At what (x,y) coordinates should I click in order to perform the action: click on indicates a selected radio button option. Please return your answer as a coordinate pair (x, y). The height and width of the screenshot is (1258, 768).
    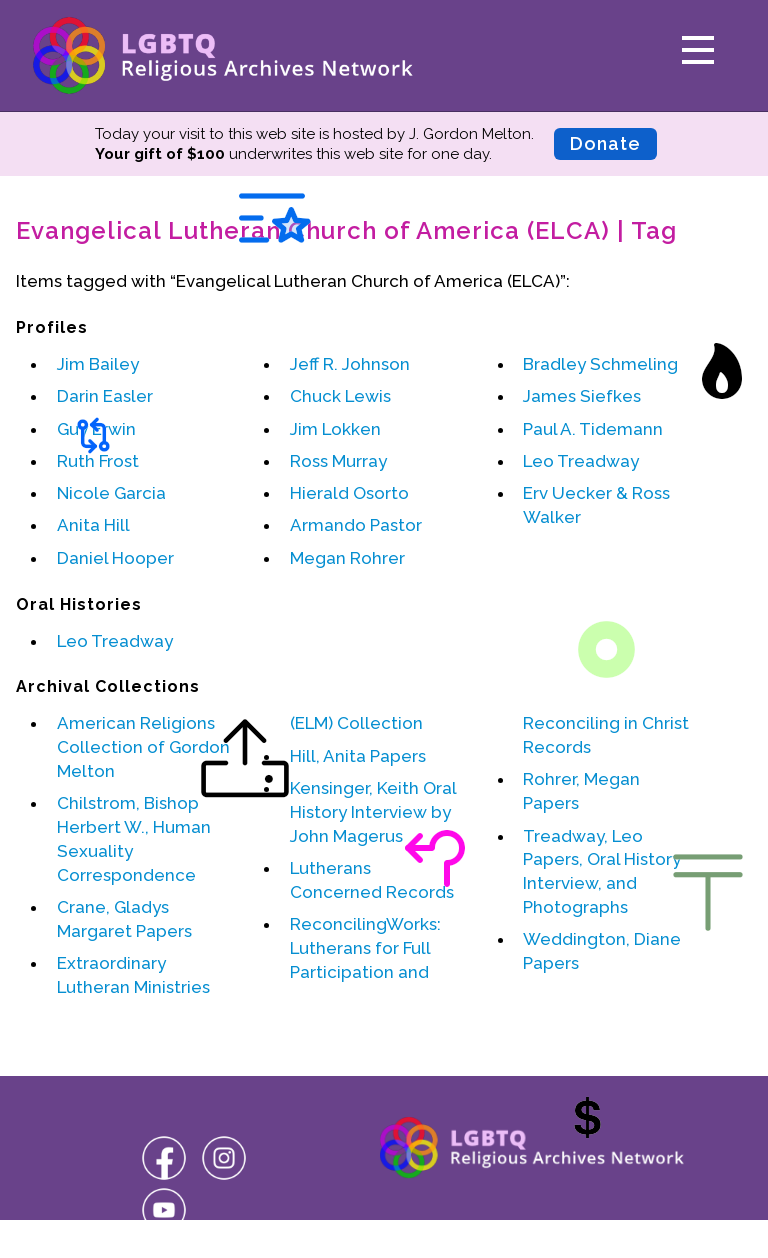
    Looking at the image, I should click on (606, 649).